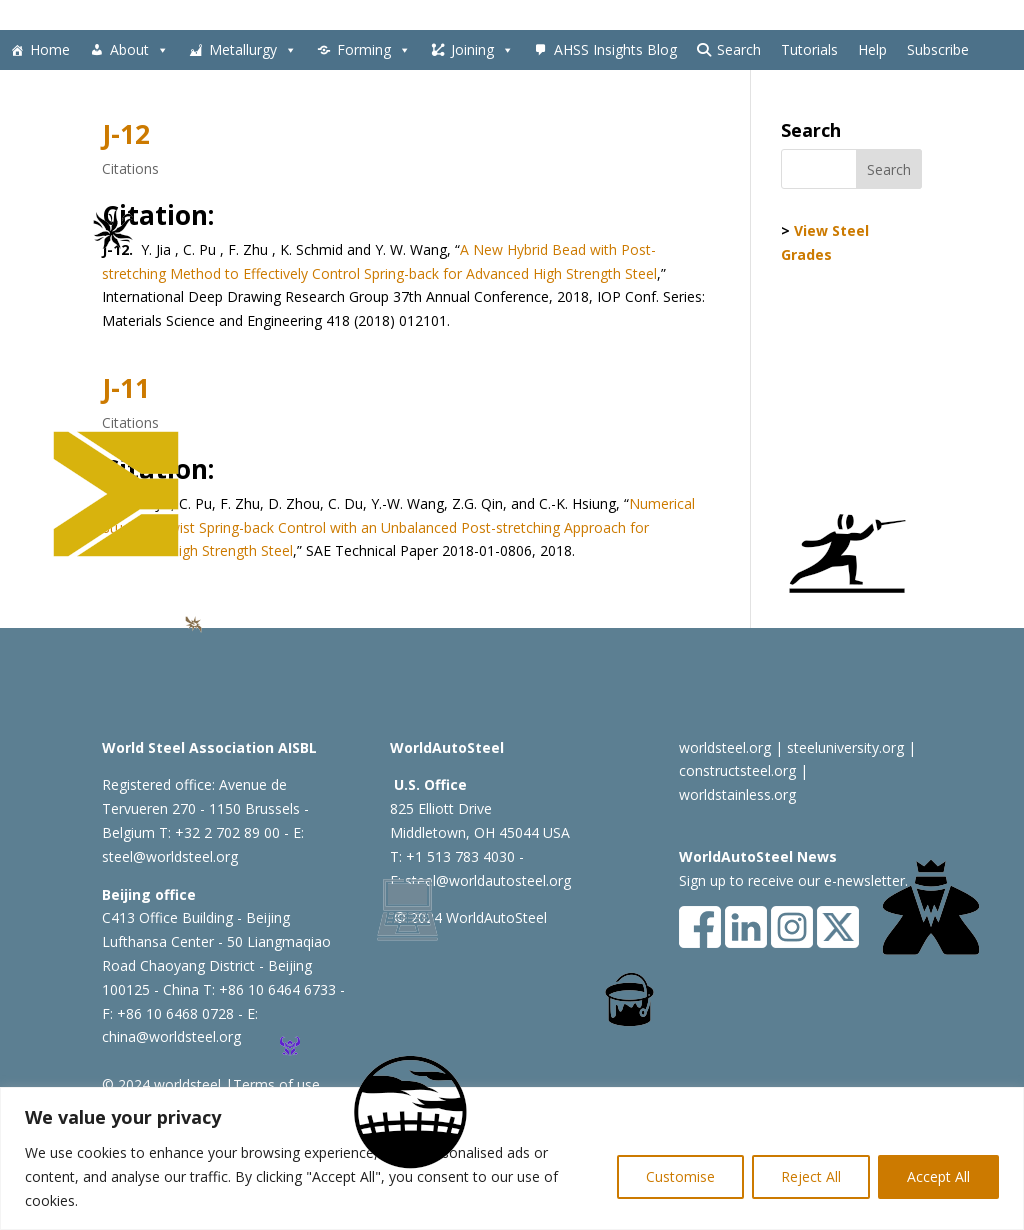 This screenshot has height=1230, width=1024. What do you see at coordinates (847, 553) in the screenshot?
I see `access fencing sports content or activities` at bounding box center [847, 553].